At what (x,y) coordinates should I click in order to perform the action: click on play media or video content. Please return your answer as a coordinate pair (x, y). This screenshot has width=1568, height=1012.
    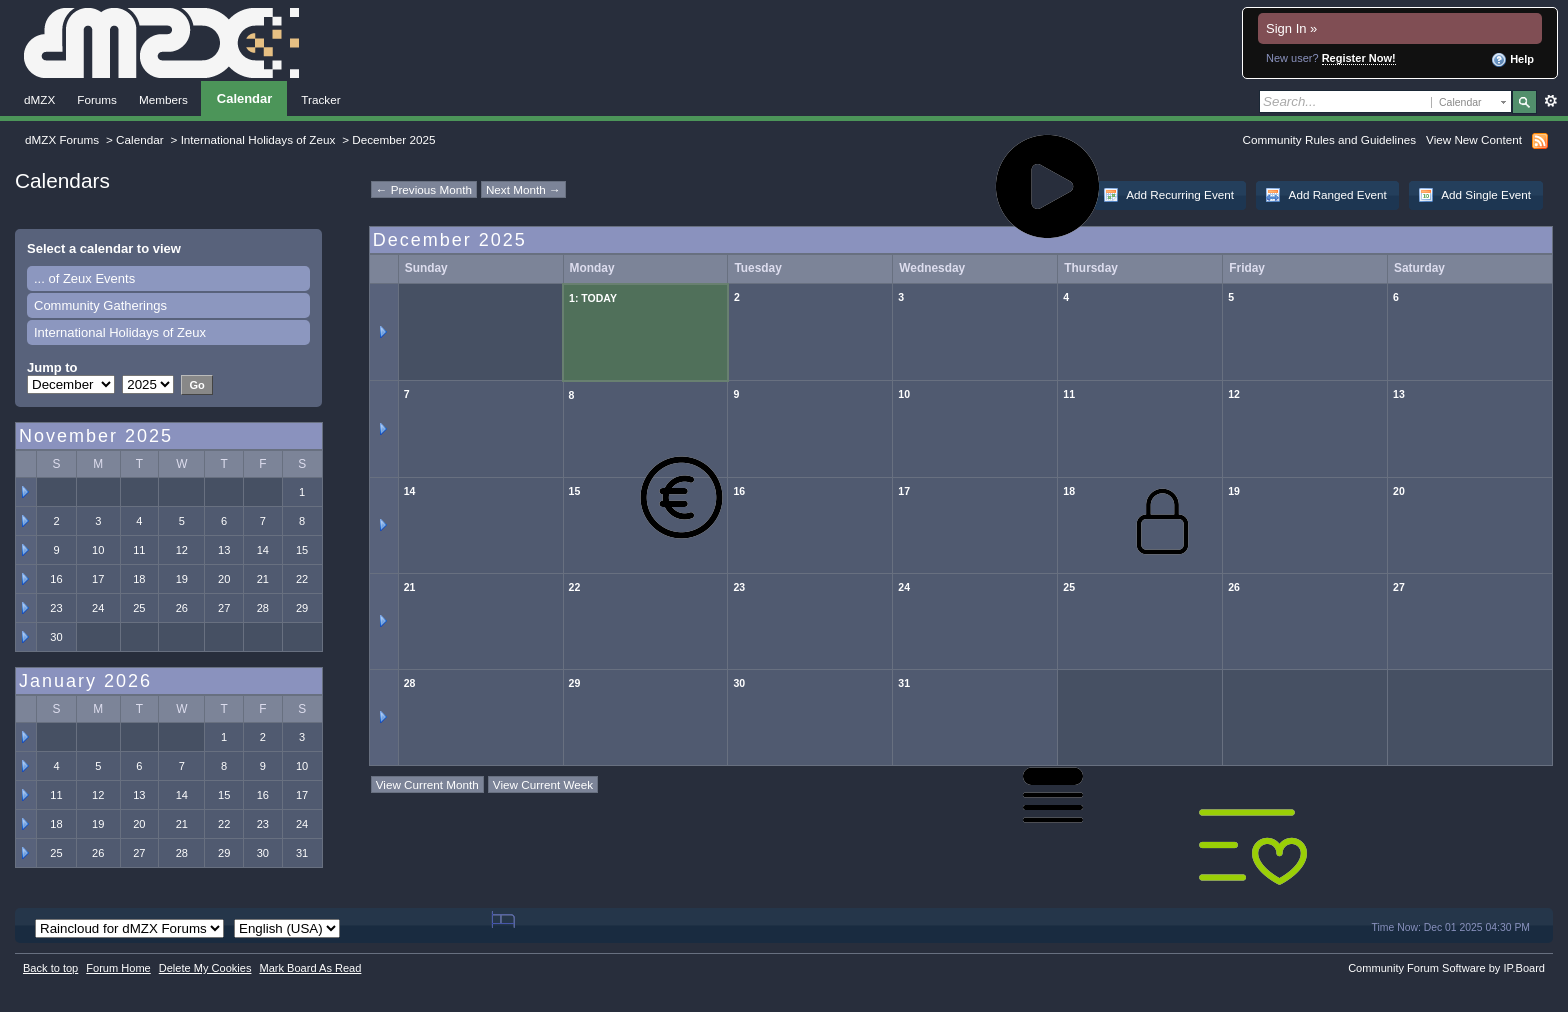
    Looking at the image, I should click on (1047, 186).